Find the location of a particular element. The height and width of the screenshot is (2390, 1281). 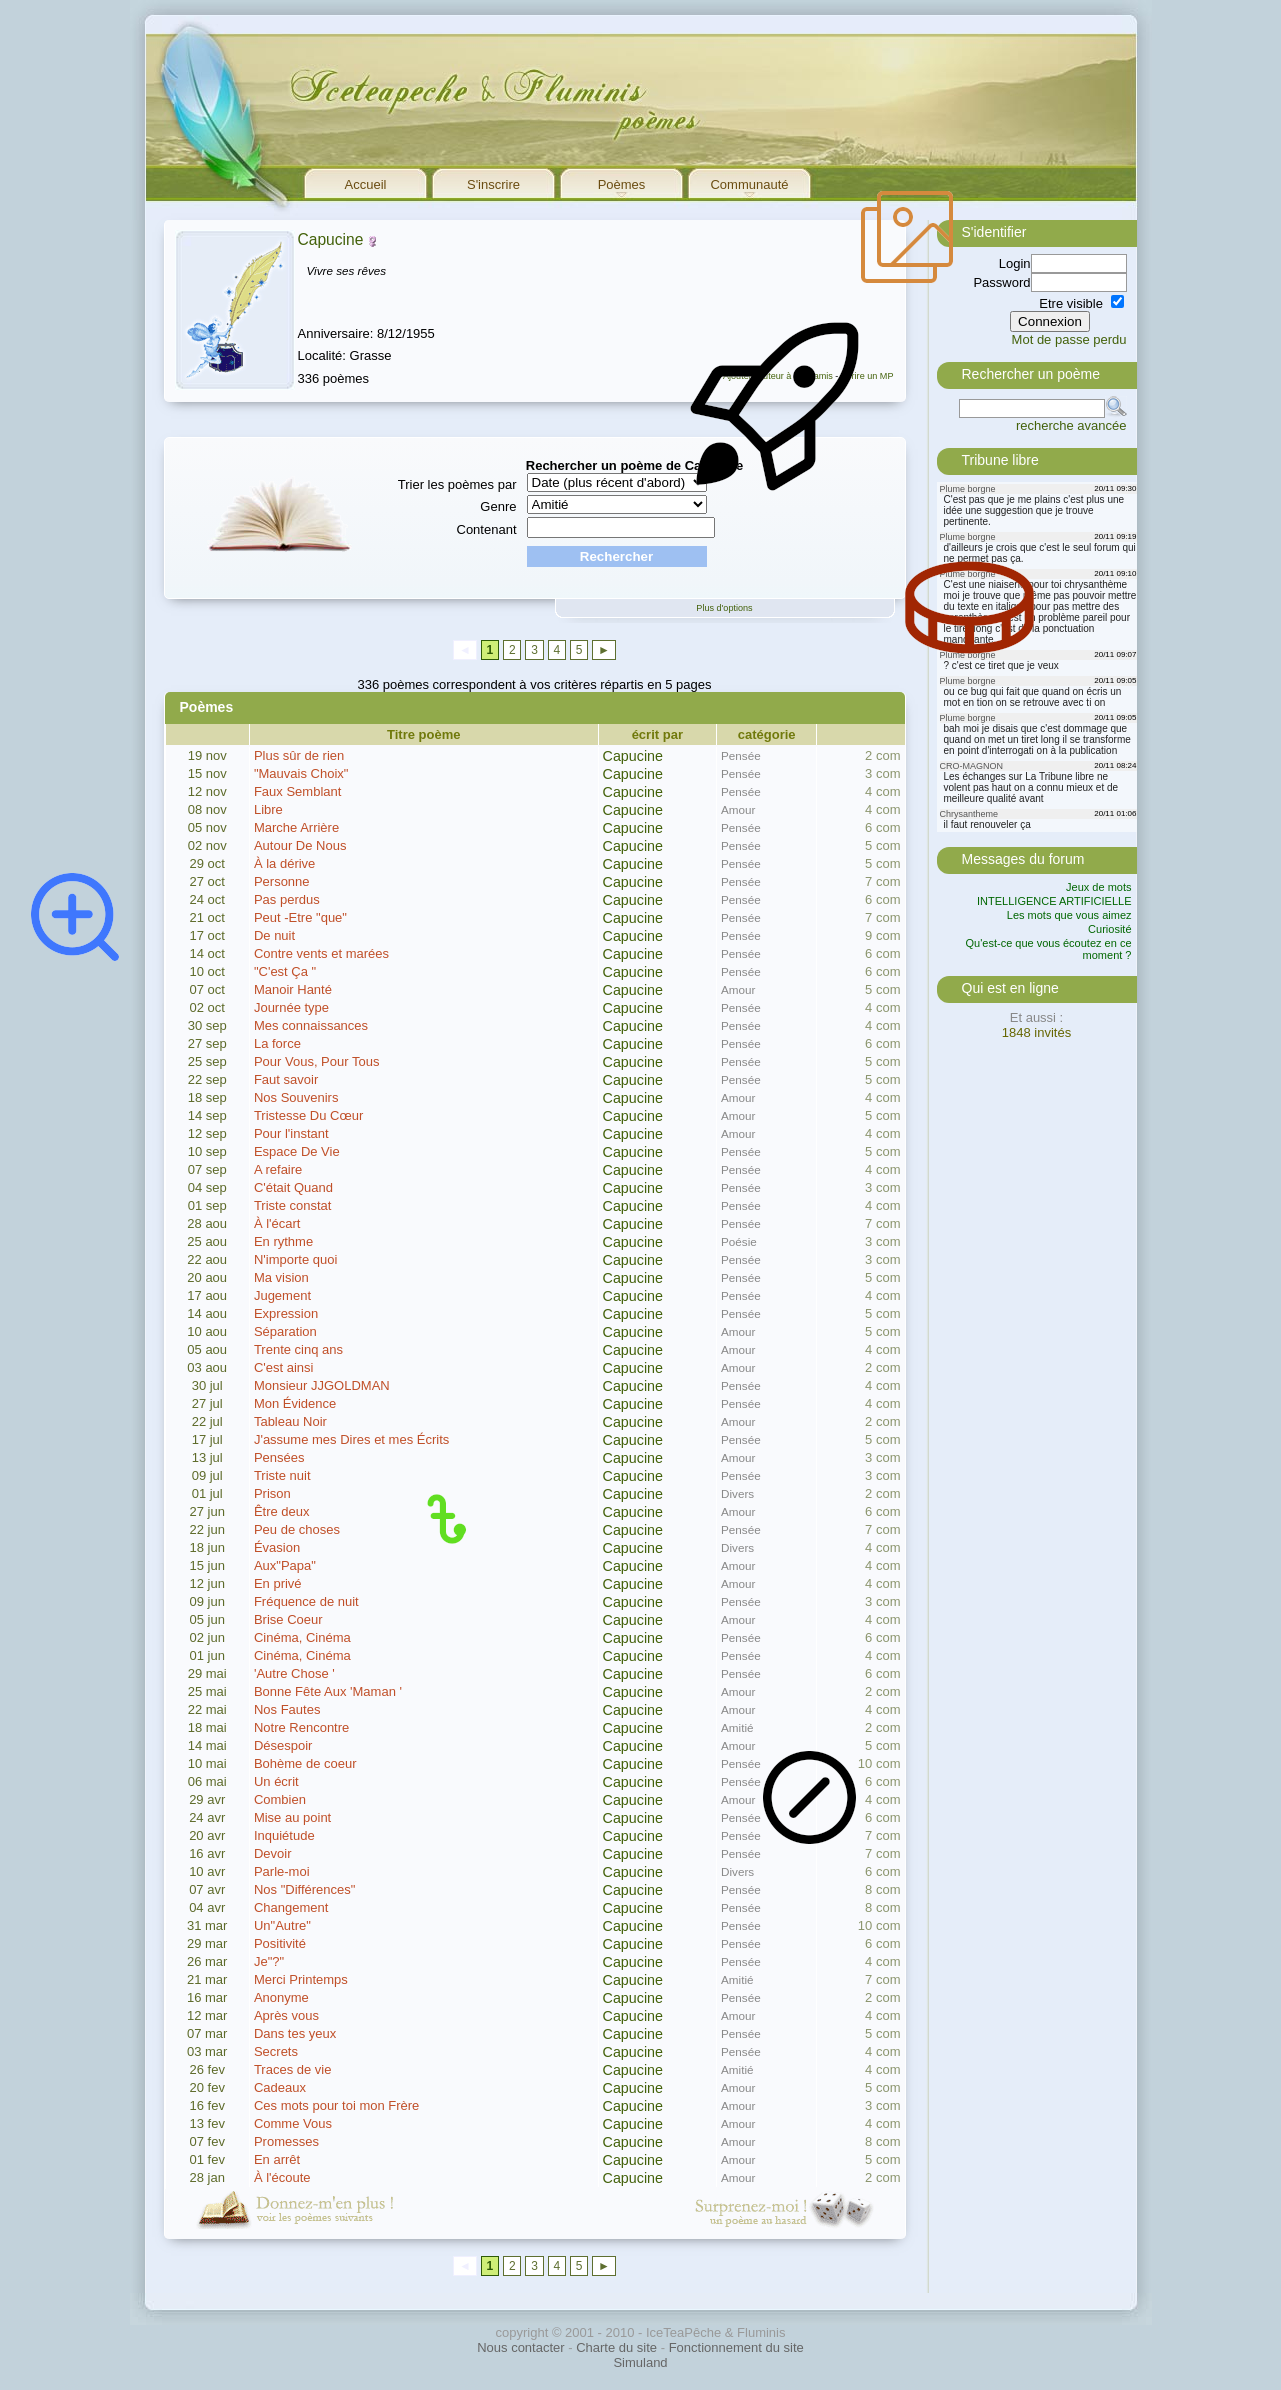

view photo gallery is located at coordinates (907, 237).